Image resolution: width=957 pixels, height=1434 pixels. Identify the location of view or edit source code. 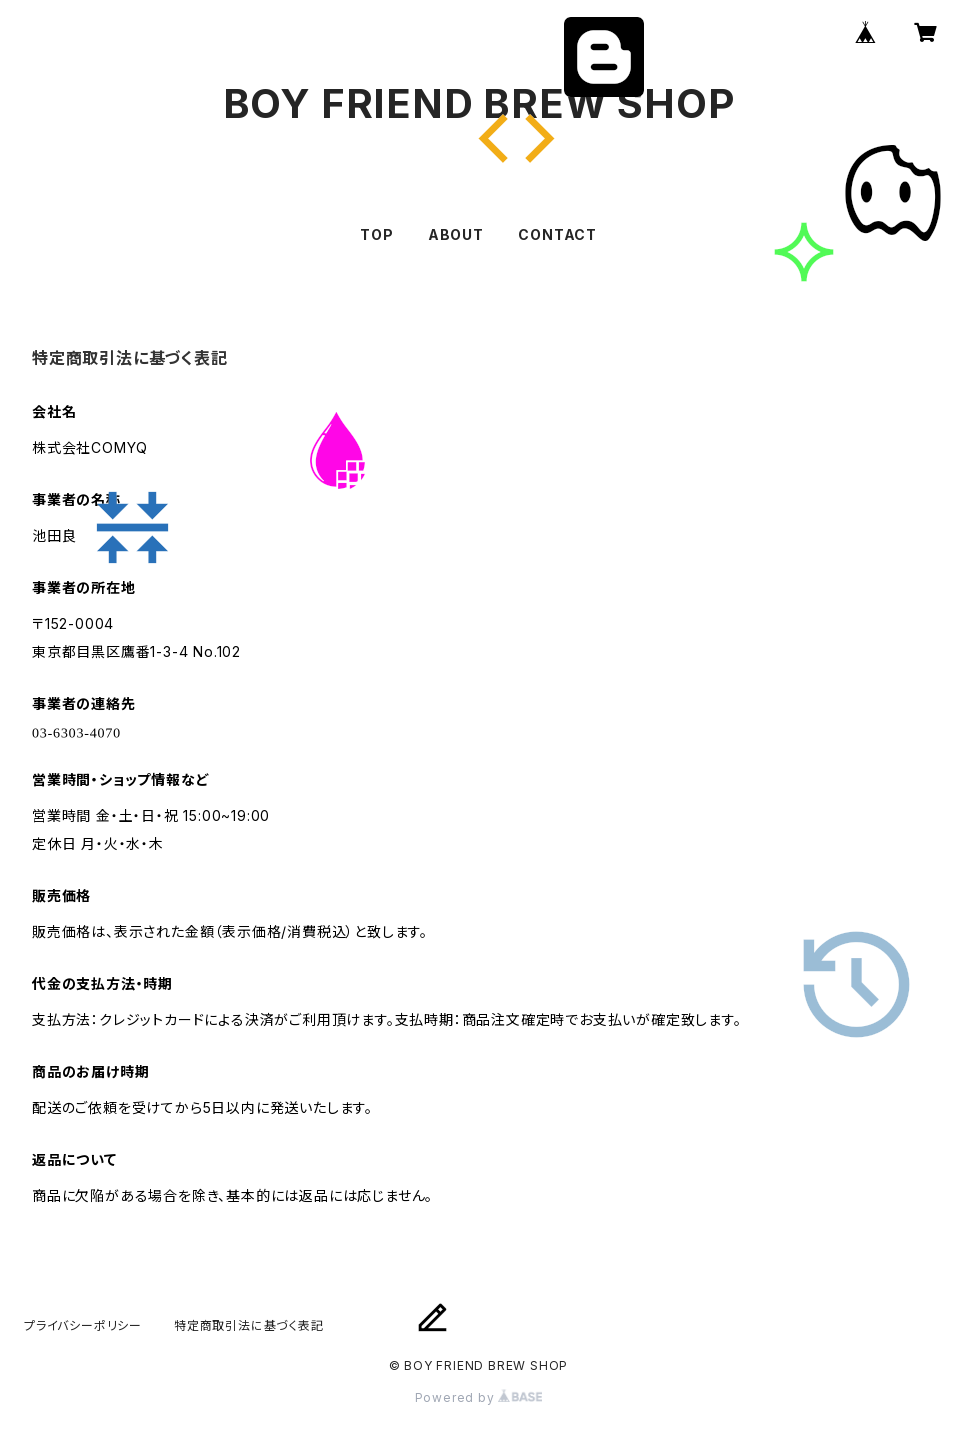
(516, 138).